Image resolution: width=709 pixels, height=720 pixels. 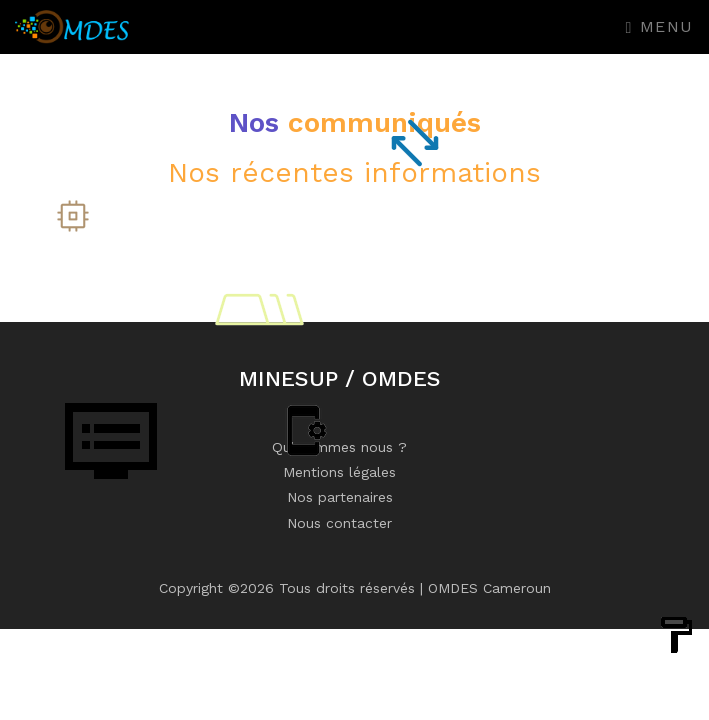 What do you see at coordinates (676, 635) in the screenshot?
I see `apply formatting style to selected content` at bounding box center [676, 635].